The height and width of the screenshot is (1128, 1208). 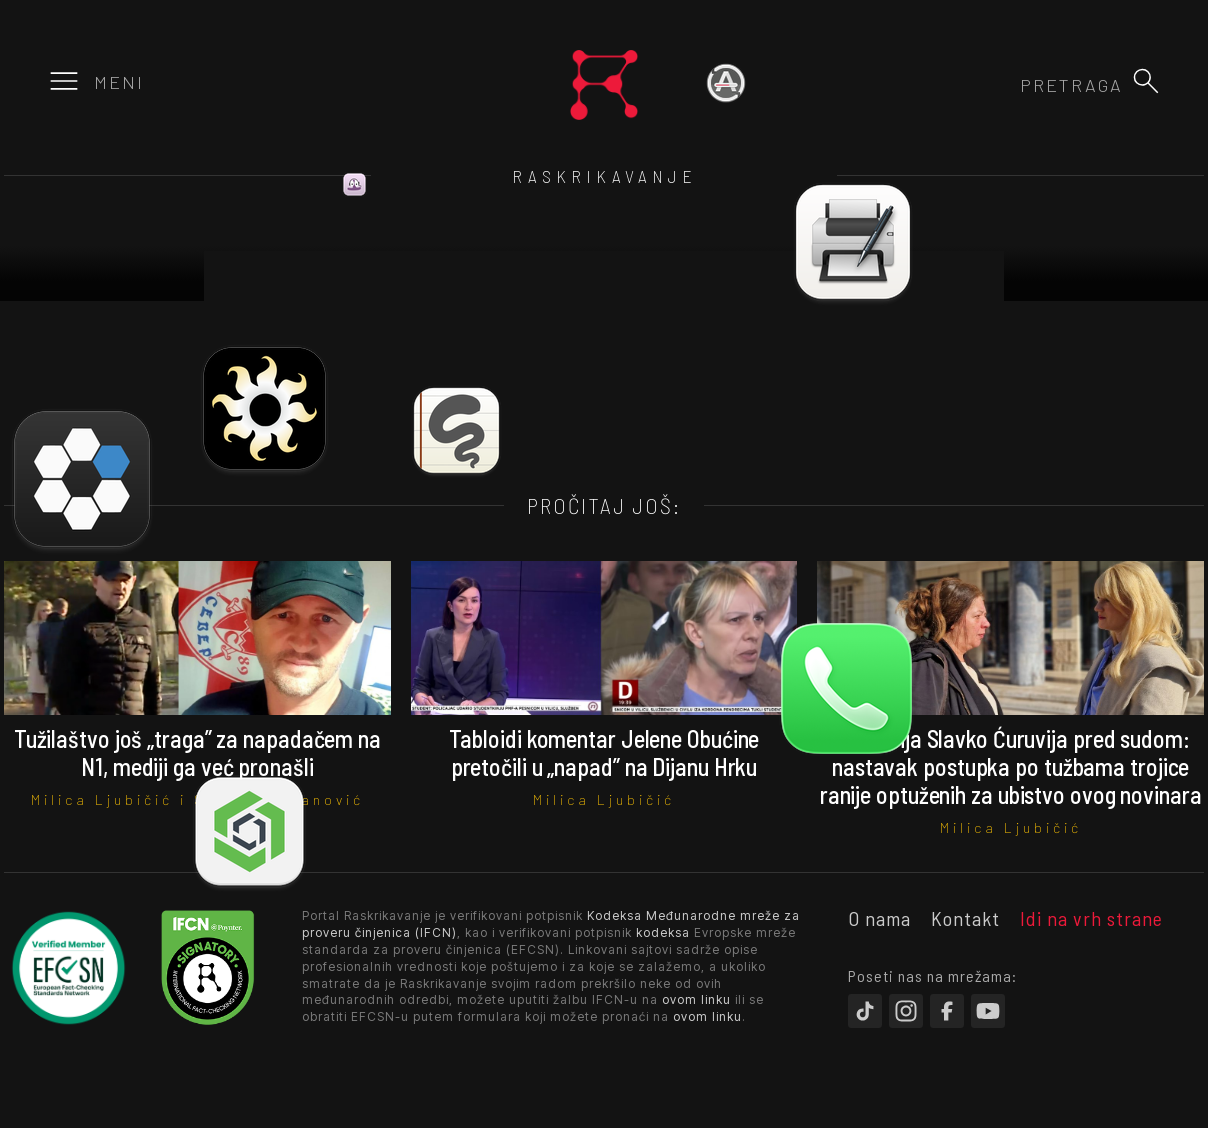 I want to click on open rnote handwriting and note-taking app, so click(x=456, y=430).